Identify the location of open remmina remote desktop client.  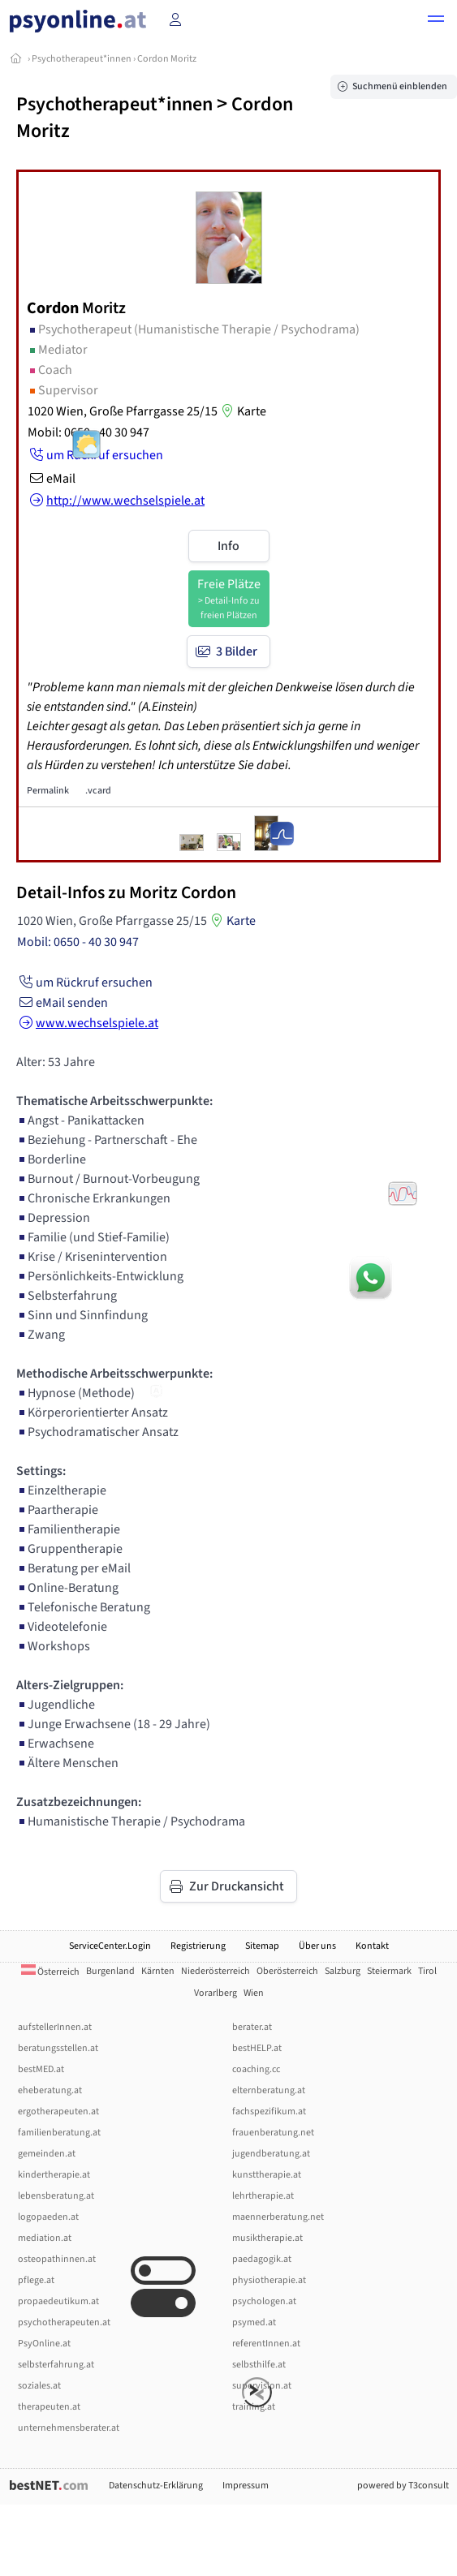
(257, 2392).